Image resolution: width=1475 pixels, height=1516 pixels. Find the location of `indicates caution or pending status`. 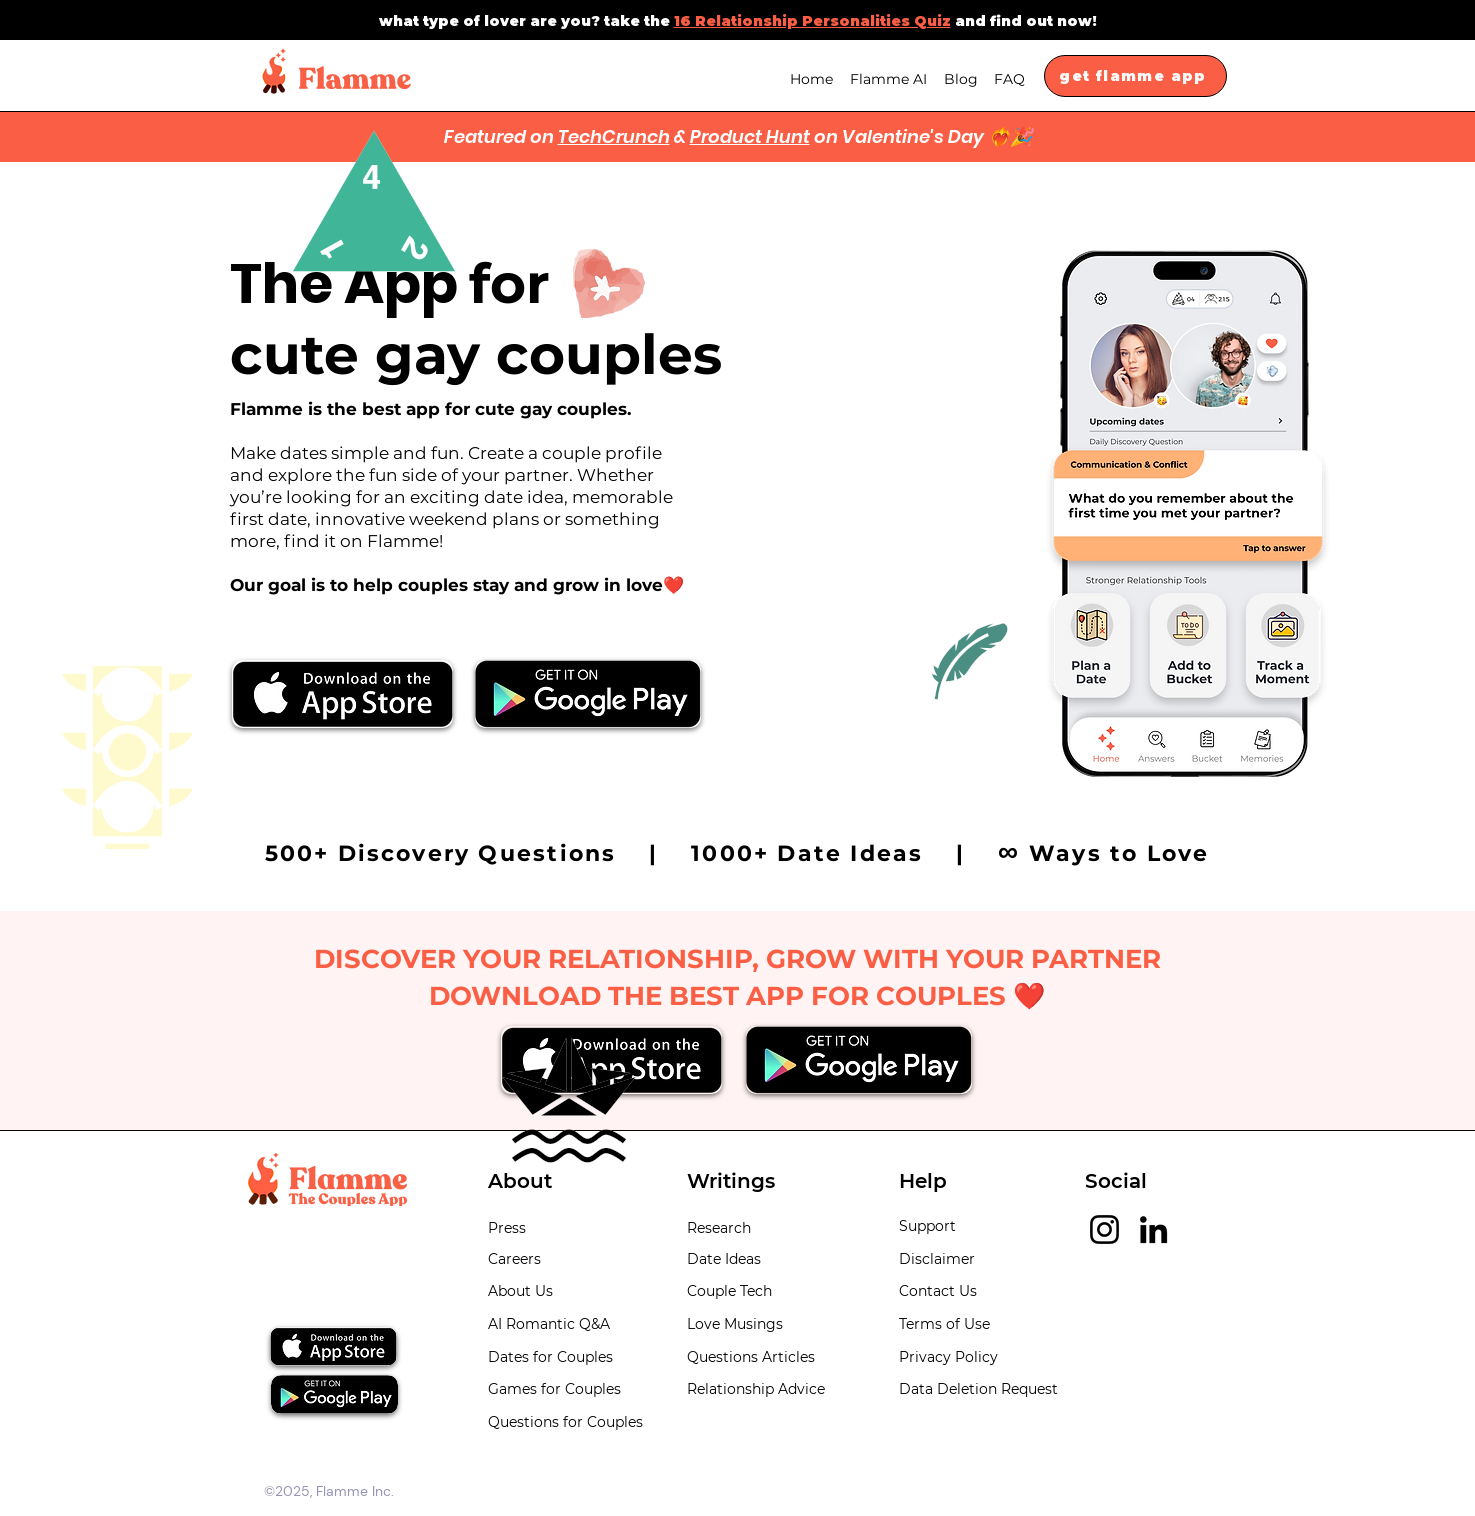

indicates caution or pending status is located at coordinates (127, 757).